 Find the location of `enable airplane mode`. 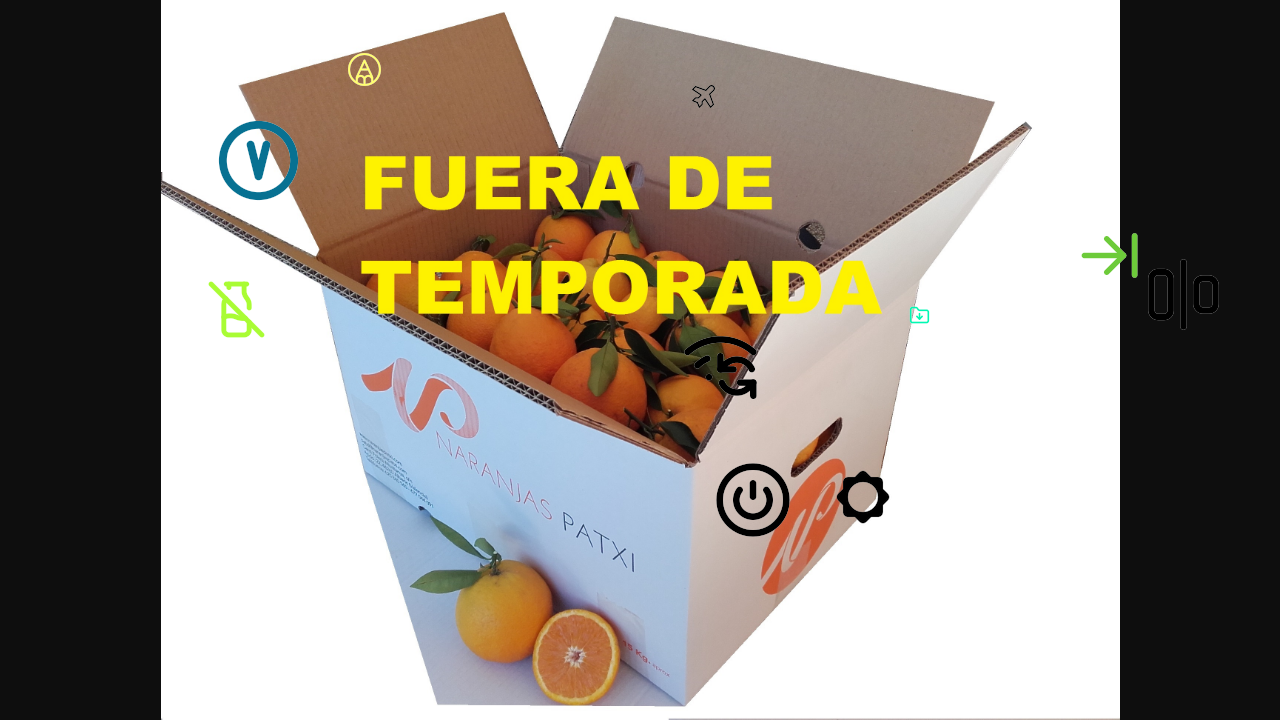

enable airplane mode is located at coordinates (704, 96).